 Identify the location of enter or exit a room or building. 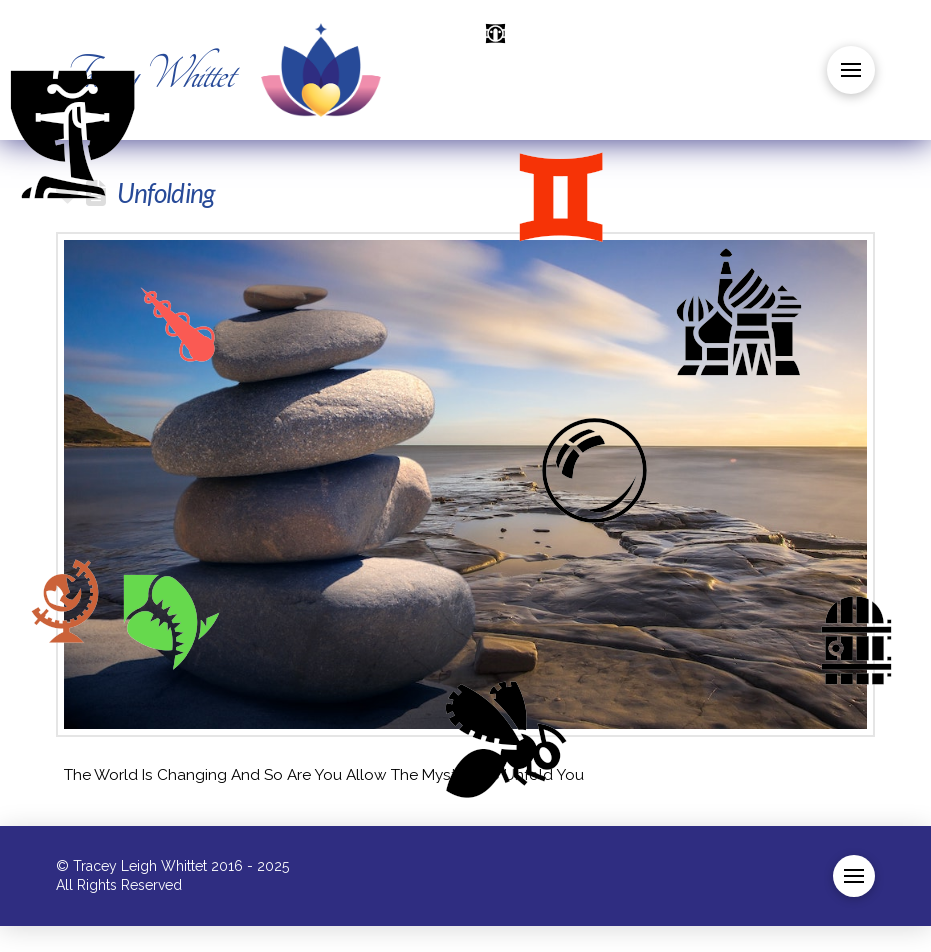
(853, 640).